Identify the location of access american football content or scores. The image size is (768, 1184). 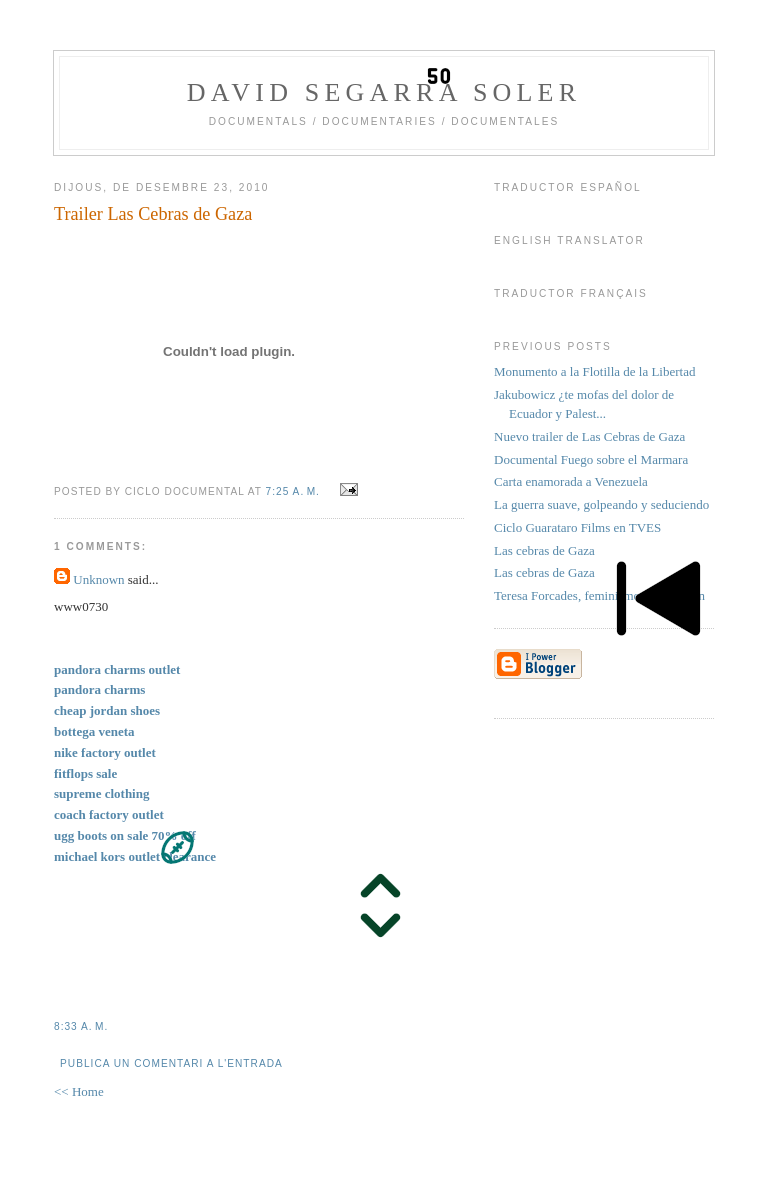
(177, 847).